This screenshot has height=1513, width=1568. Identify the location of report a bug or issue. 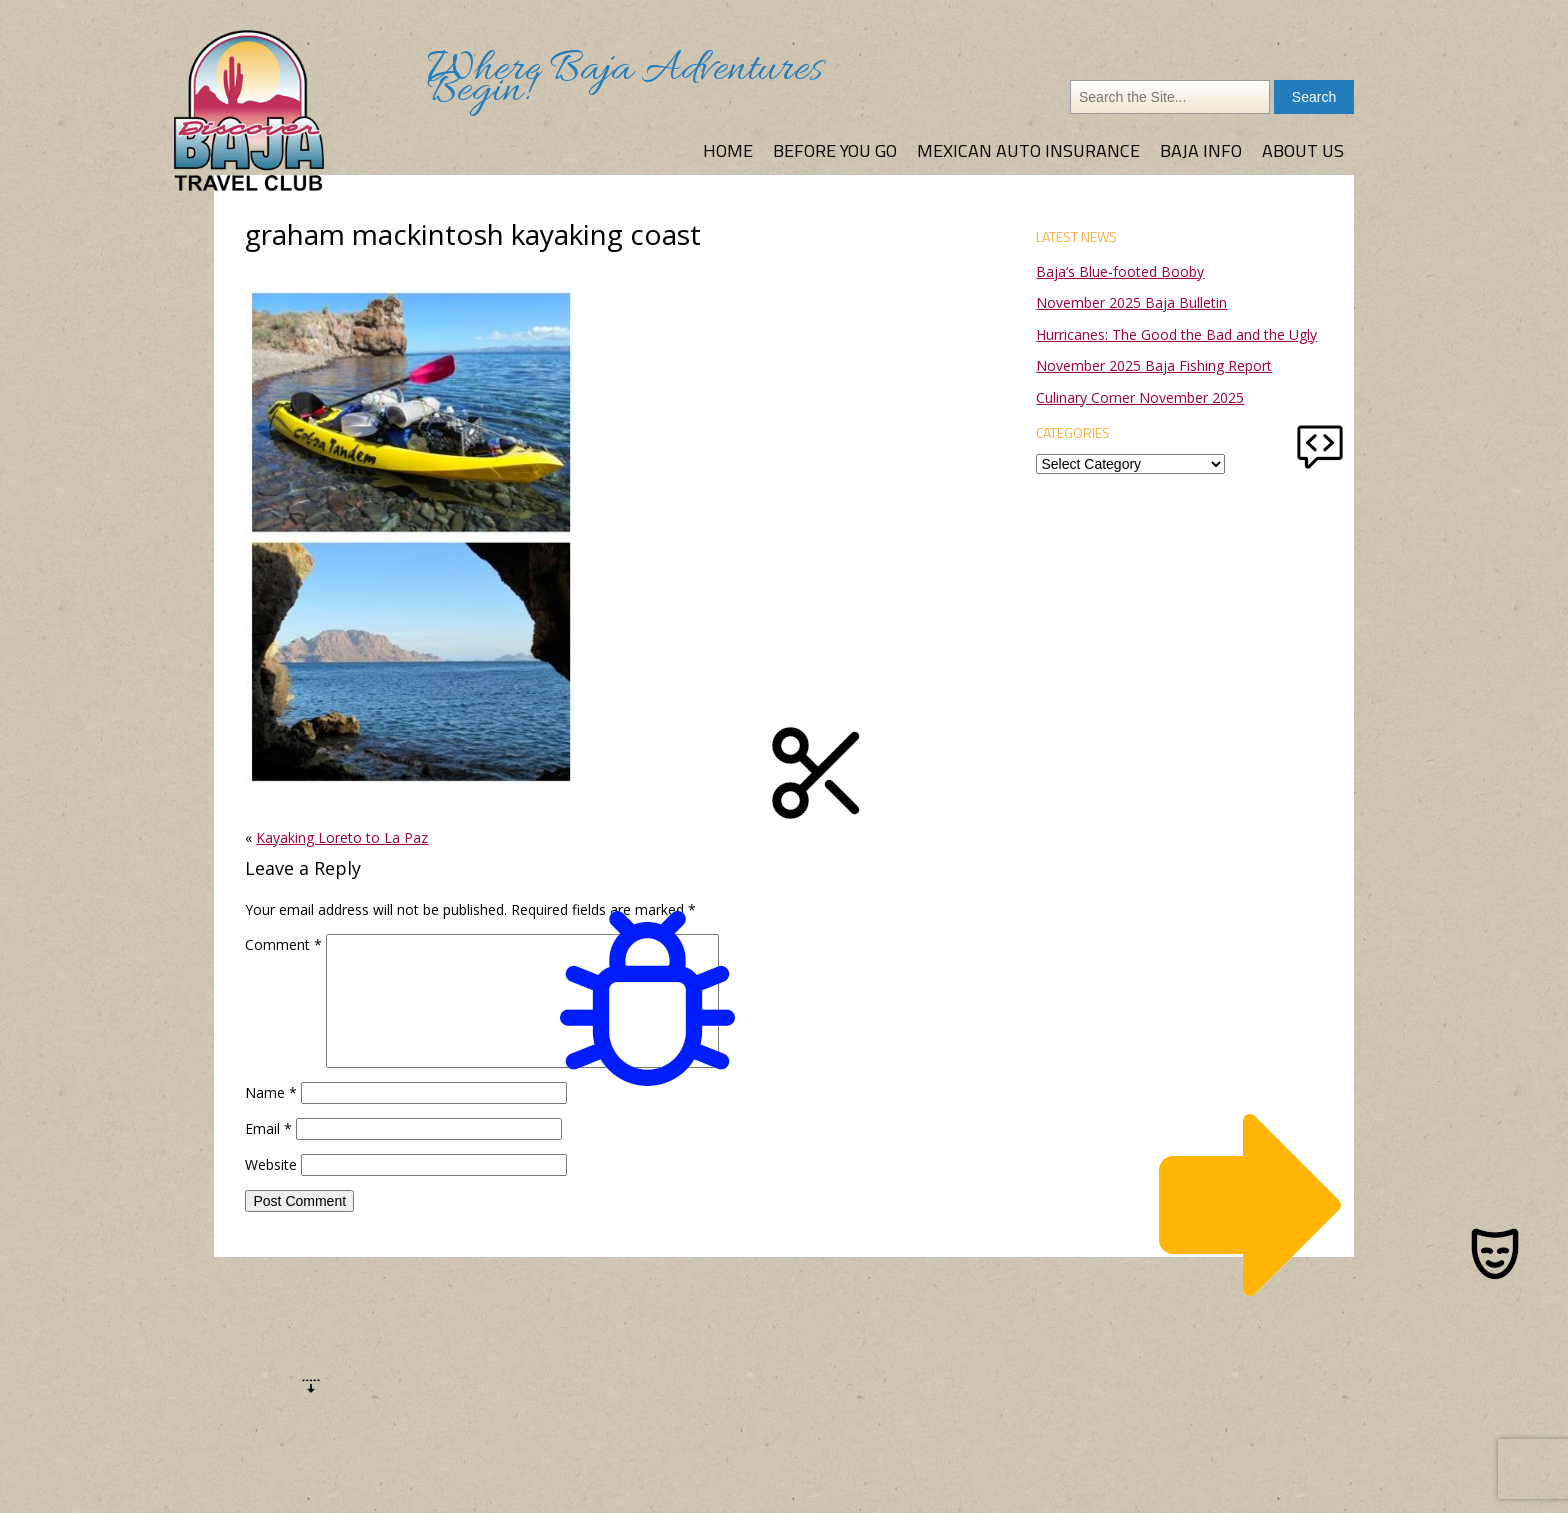
(647, 998).